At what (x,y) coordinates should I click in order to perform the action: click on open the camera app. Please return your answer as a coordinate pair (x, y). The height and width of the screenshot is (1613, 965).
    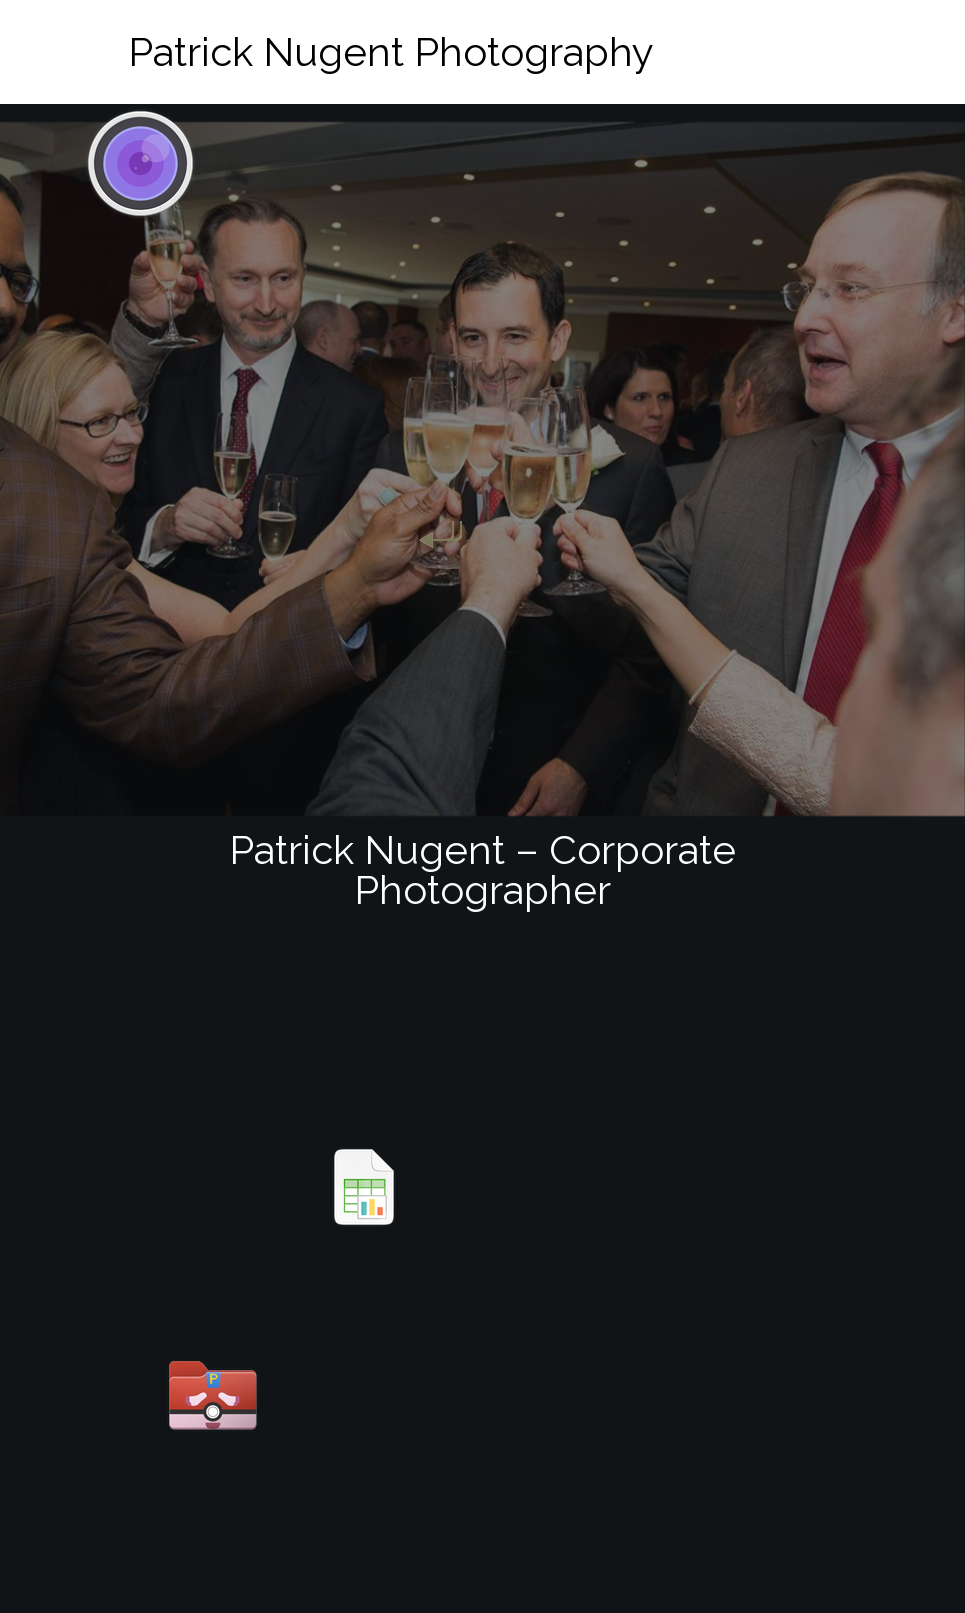
    Looking at the image, I should click on (140, 163).